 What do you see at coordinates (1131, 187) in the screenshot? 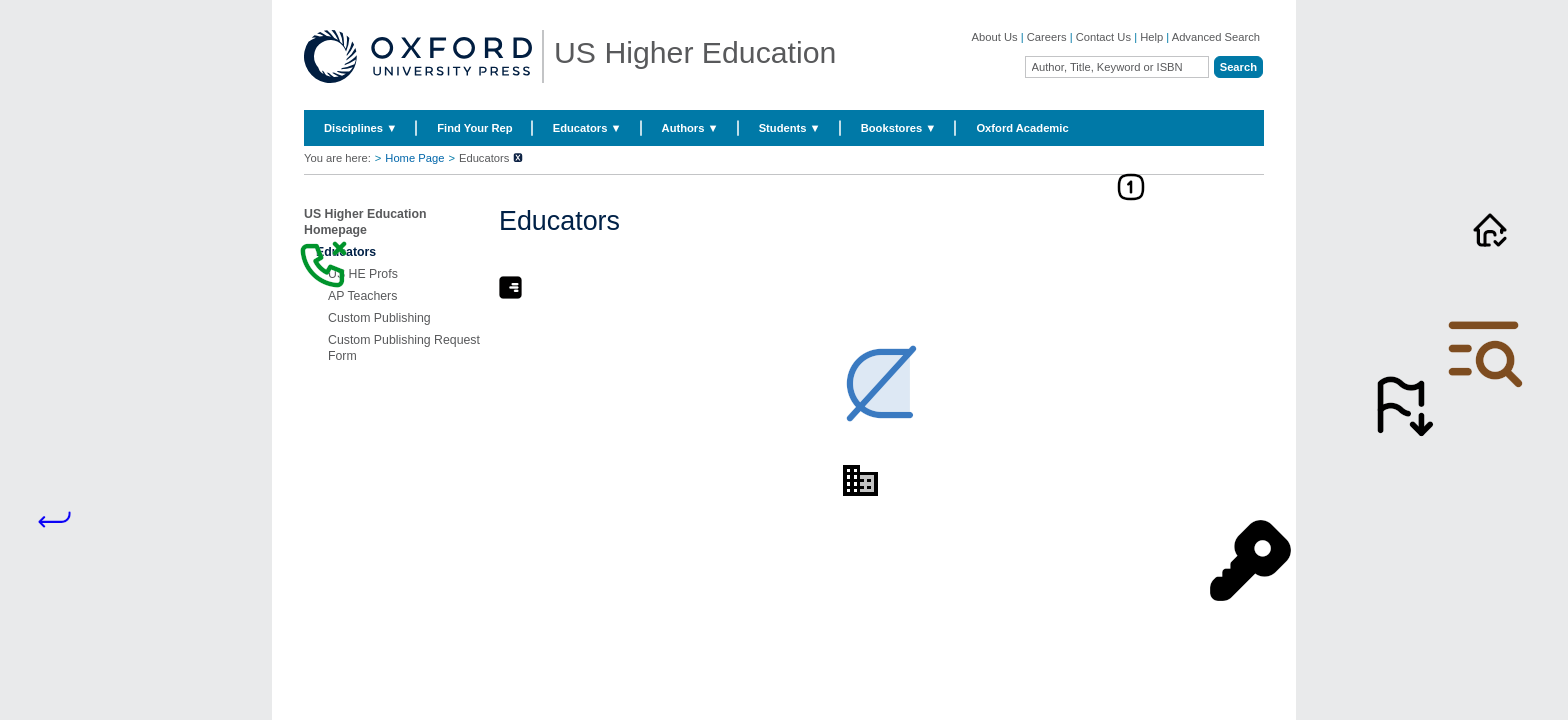
I see `indicates the first item or step in a sequence` at bounding box center [1131, 187].